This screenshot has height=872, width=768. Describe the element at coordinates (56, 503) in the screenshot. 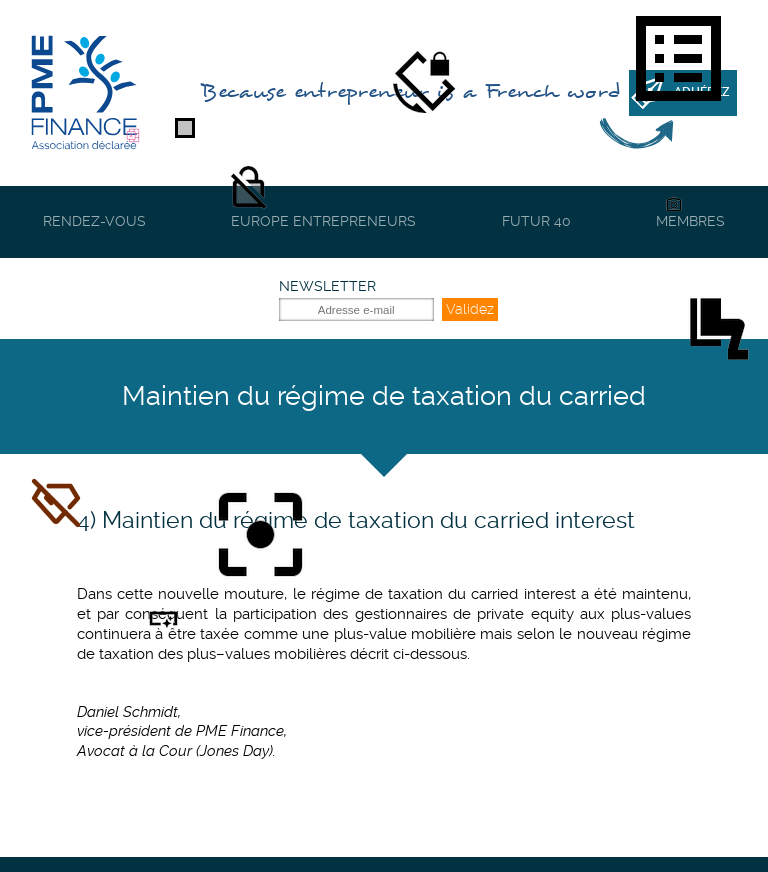

I see `indicates premium features are unavailable` at that location.